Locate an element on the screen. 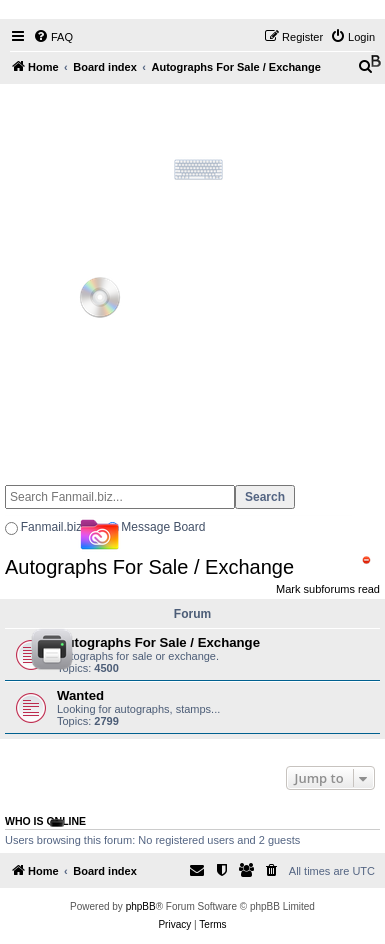 This screenshot has width=385, height=944. apple tv 4k (3rd generation) device is located at coordinates (57, 821).